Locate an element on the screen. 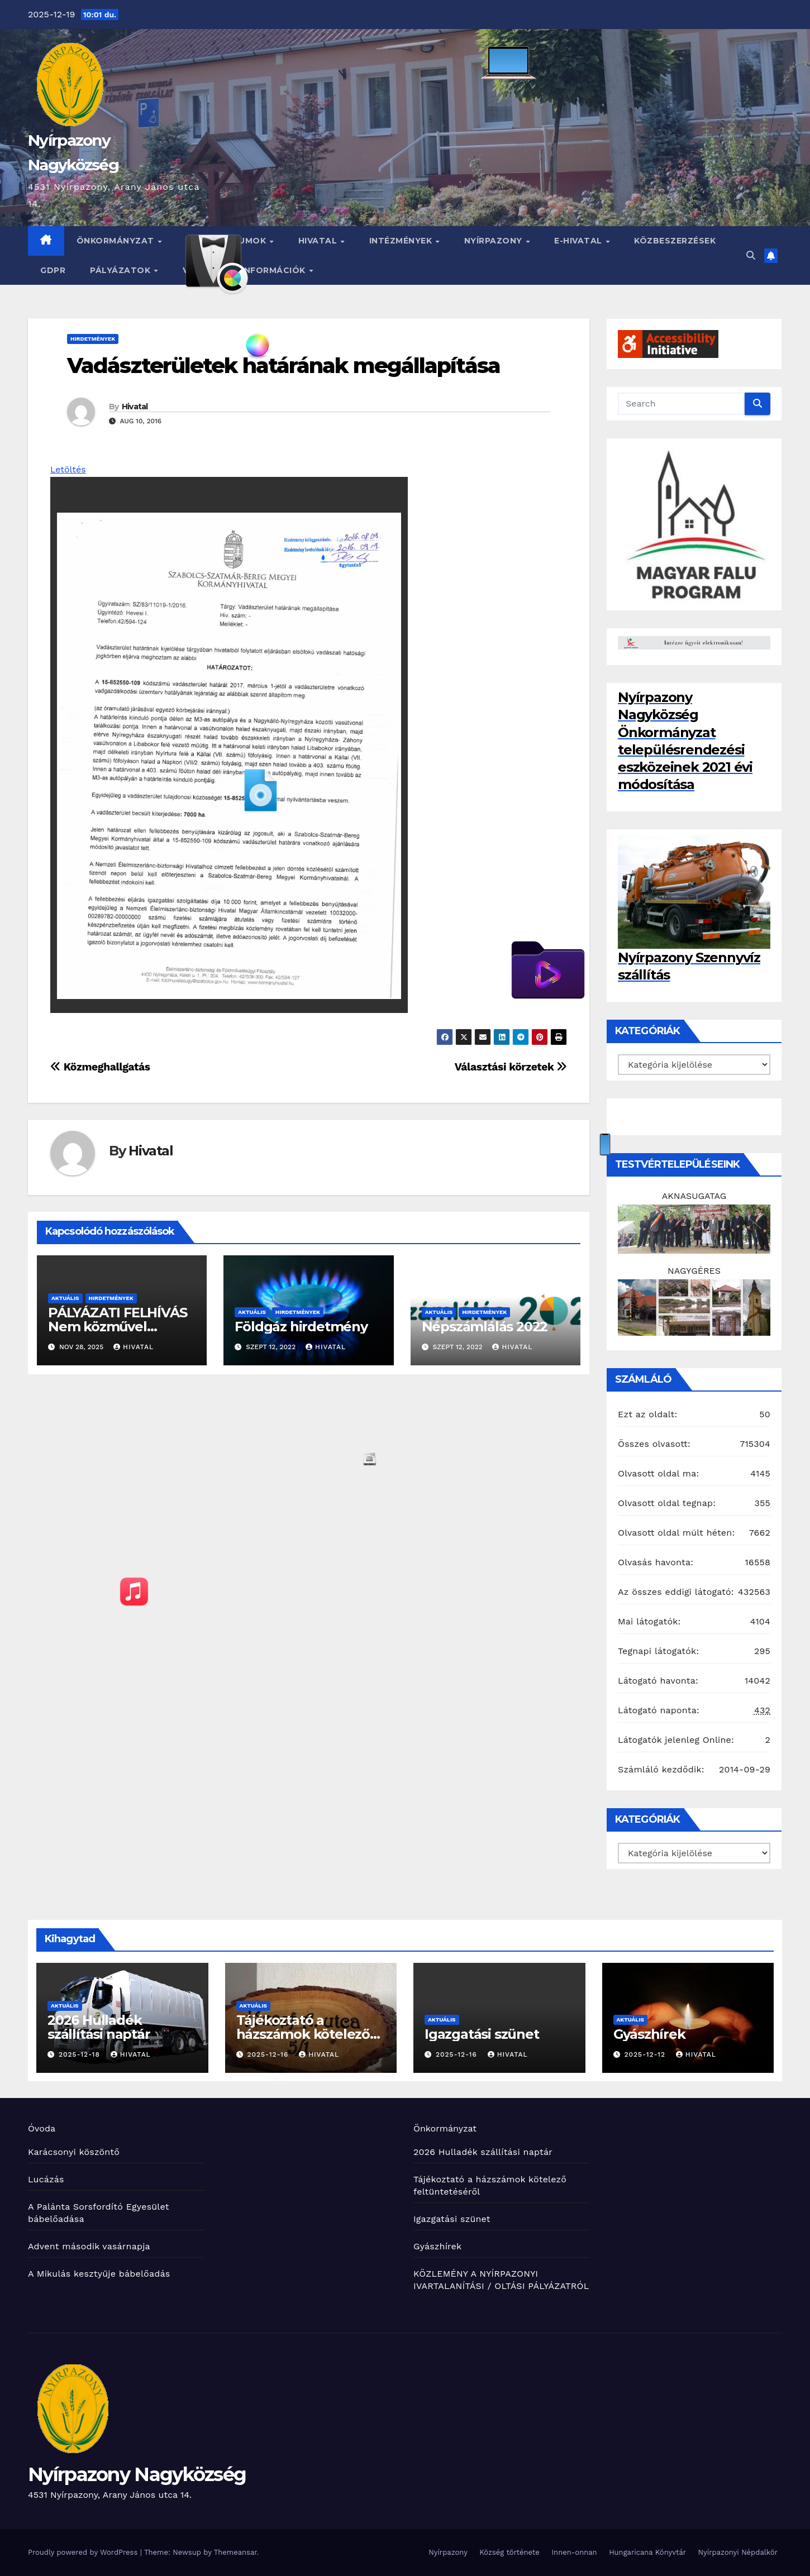 This screenshot has width=810, height=2576. represents a connected macbook device is located at coordinates (508, 58).